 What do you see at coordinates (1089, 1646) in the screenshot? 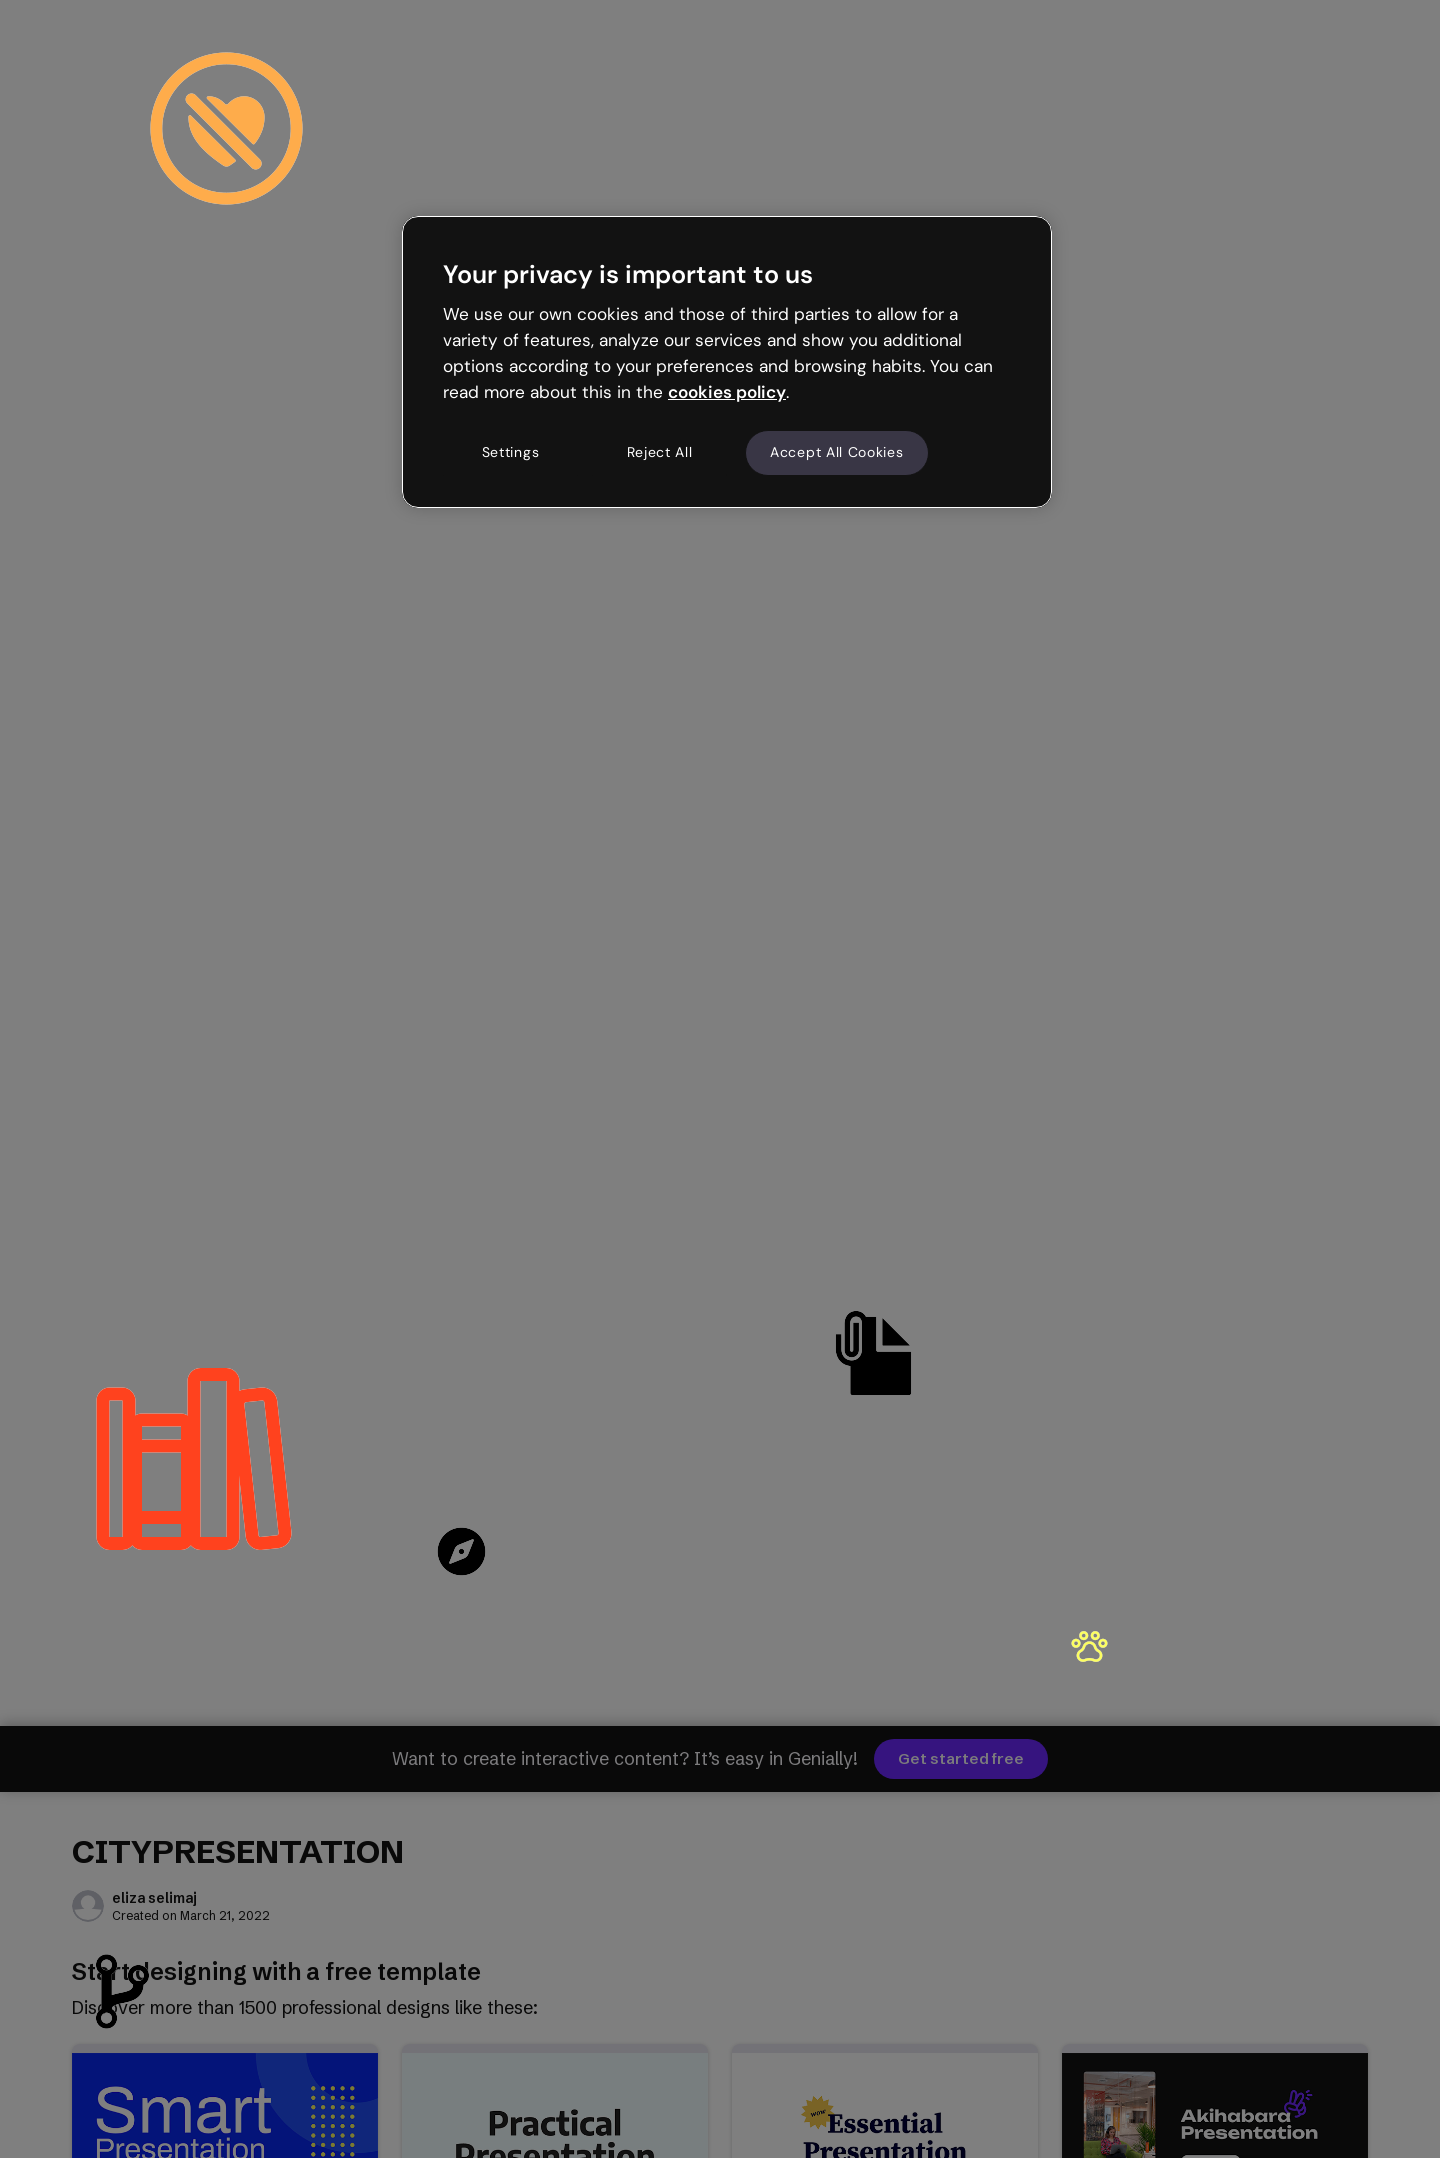
I see `access pet-related features or settings` at bounding box center [1089, 1646].